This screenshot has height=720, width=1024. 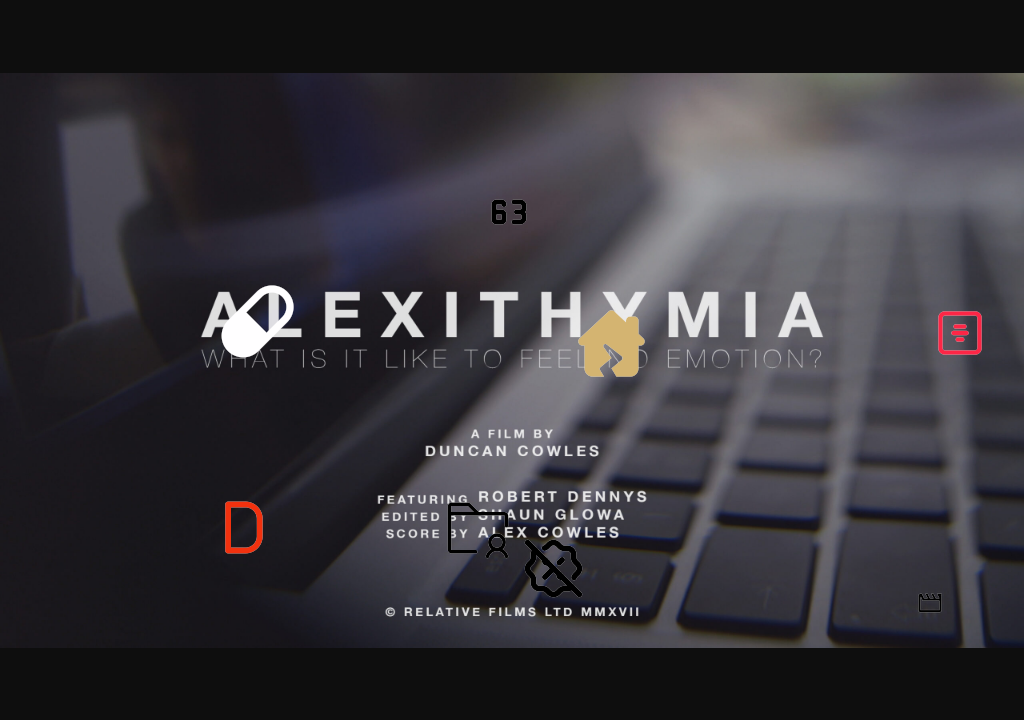 What do you see at coordinates (611, 343) in the screenshot?
I see `report property damage` at bounding box center [611, 343].